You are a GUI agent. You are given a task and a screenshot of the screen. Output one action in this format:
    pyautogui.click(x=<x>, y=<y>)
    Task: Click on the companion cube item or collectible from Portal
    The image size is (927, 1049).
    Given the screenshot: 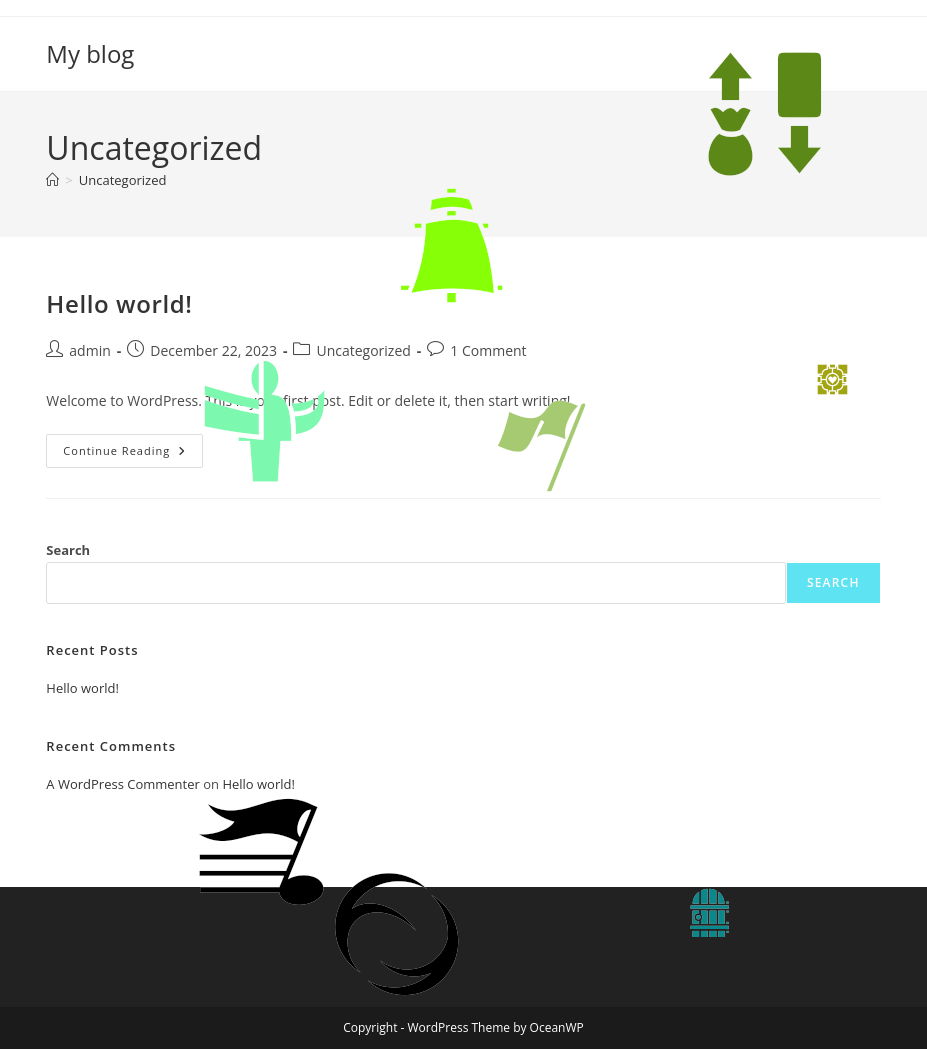 What is the action you would take?
    pyautogui.click(x=832, y=379)
    